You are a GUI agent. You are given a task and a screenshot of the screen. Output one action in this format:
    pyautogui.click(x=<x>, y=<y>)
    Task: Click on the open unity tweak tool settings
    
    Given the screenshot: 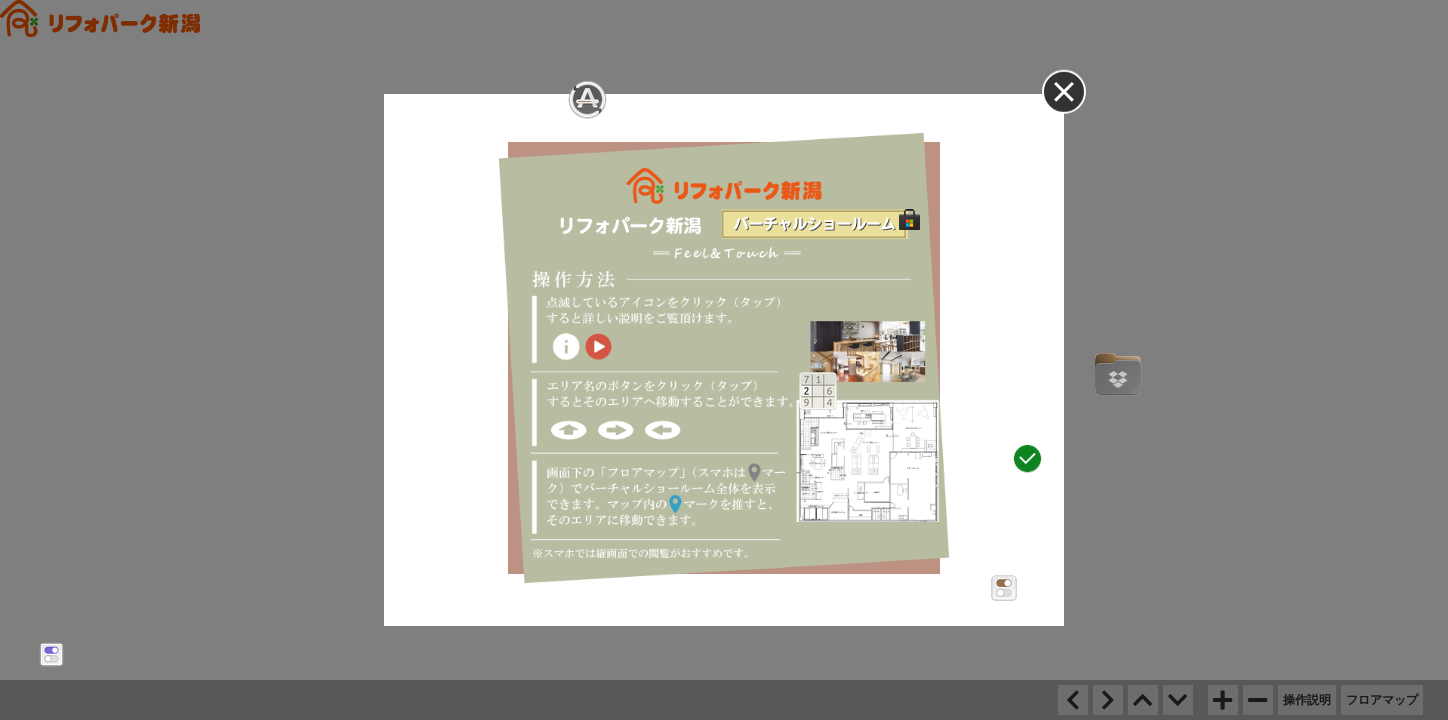 What is the action you would take?
    pyautogui.click(x=51, y=654)
    